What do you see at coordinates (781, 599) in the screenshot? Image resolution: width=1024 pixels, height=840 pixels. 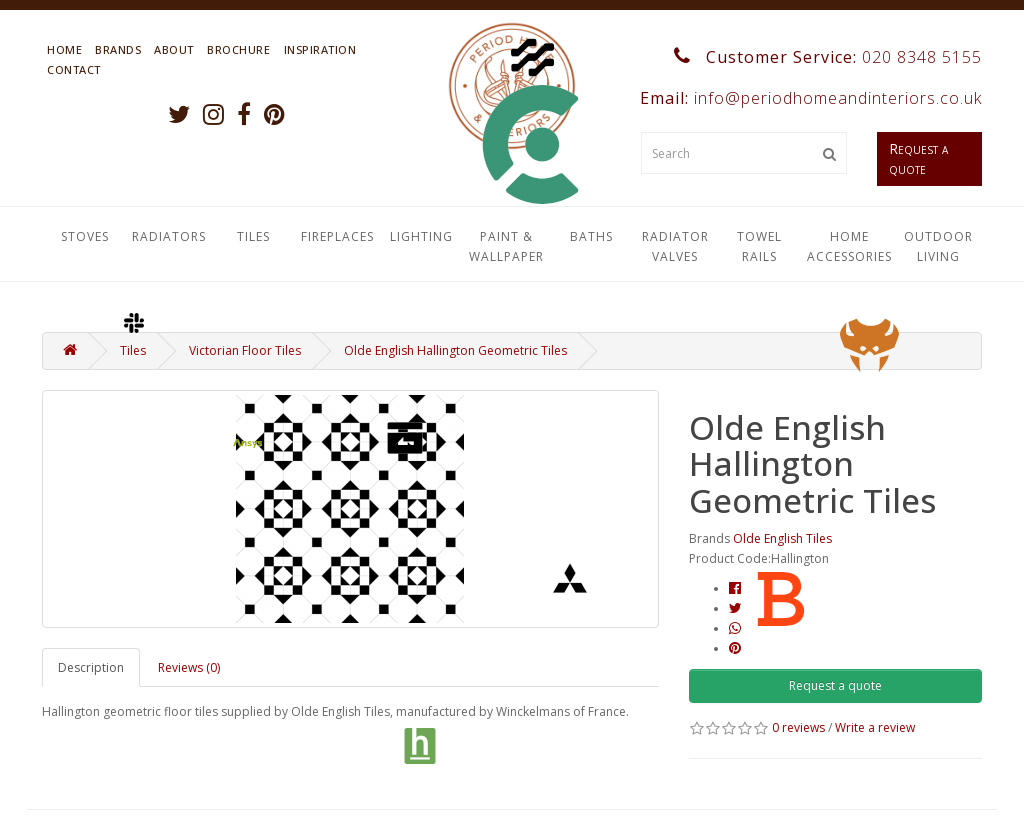 I see `braintree payment gateway integration` at bounding box center [781, 599].